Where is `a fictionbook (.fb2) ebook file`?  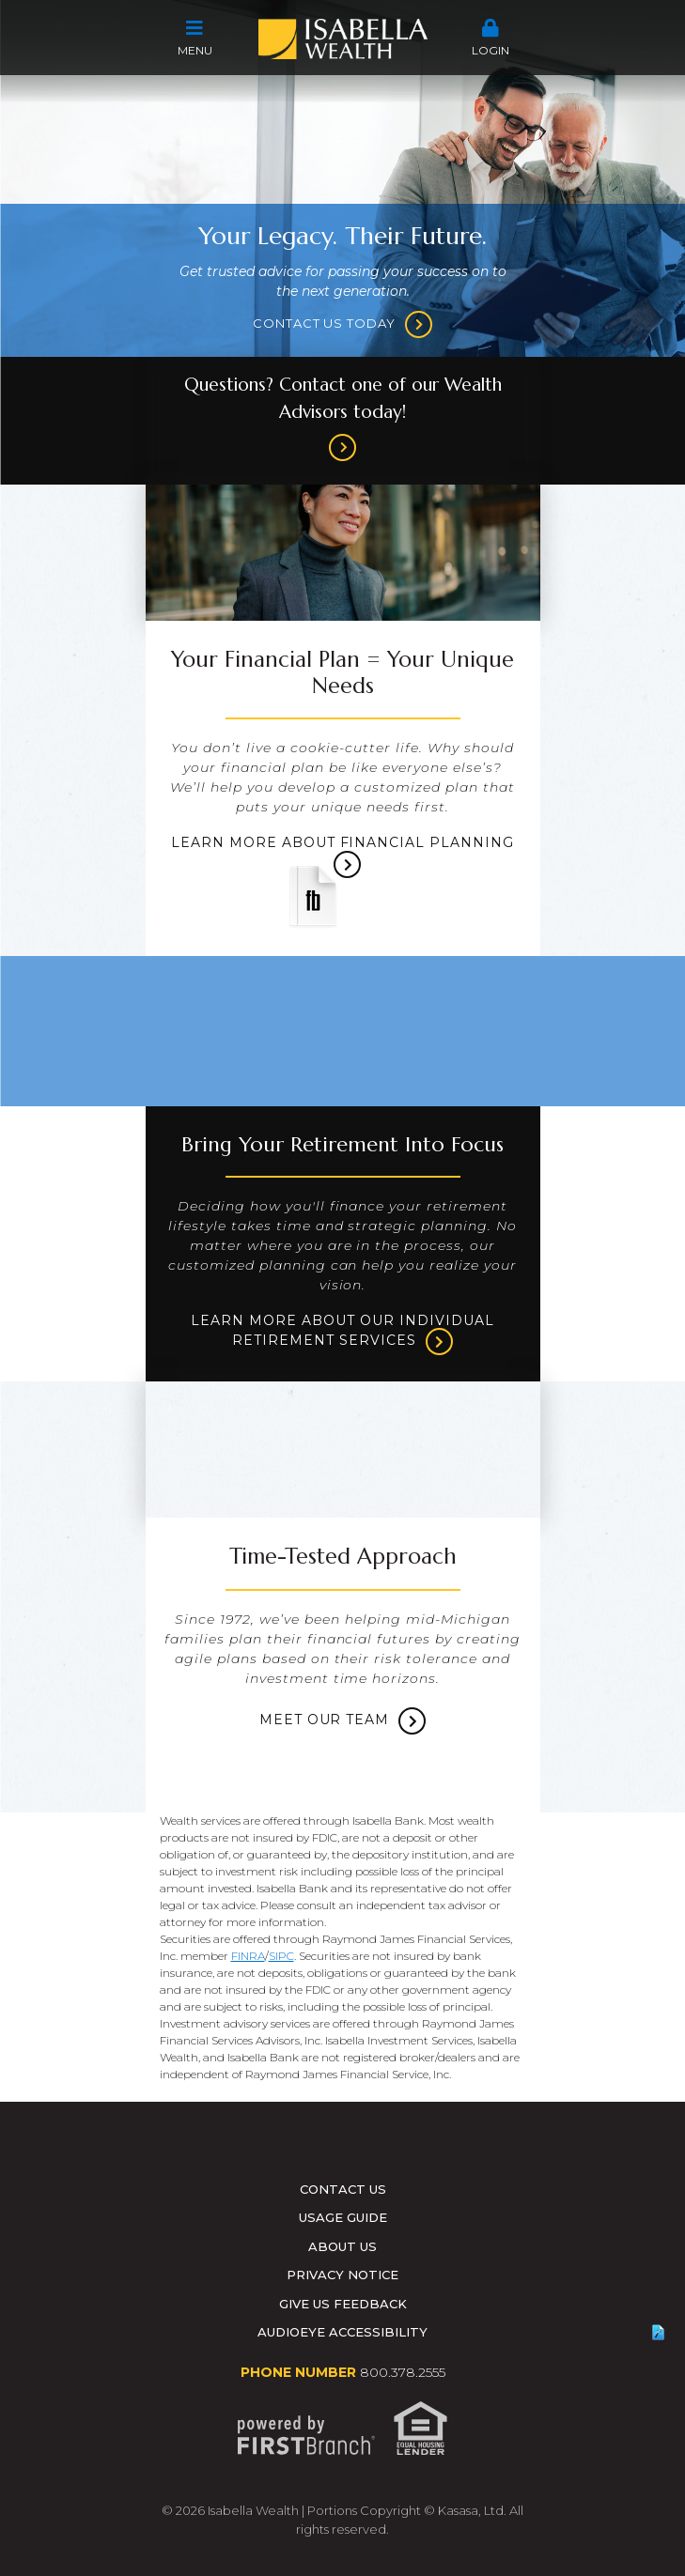 a fictionbook (.fb2) ebook file is located at coordinates (313, 897).